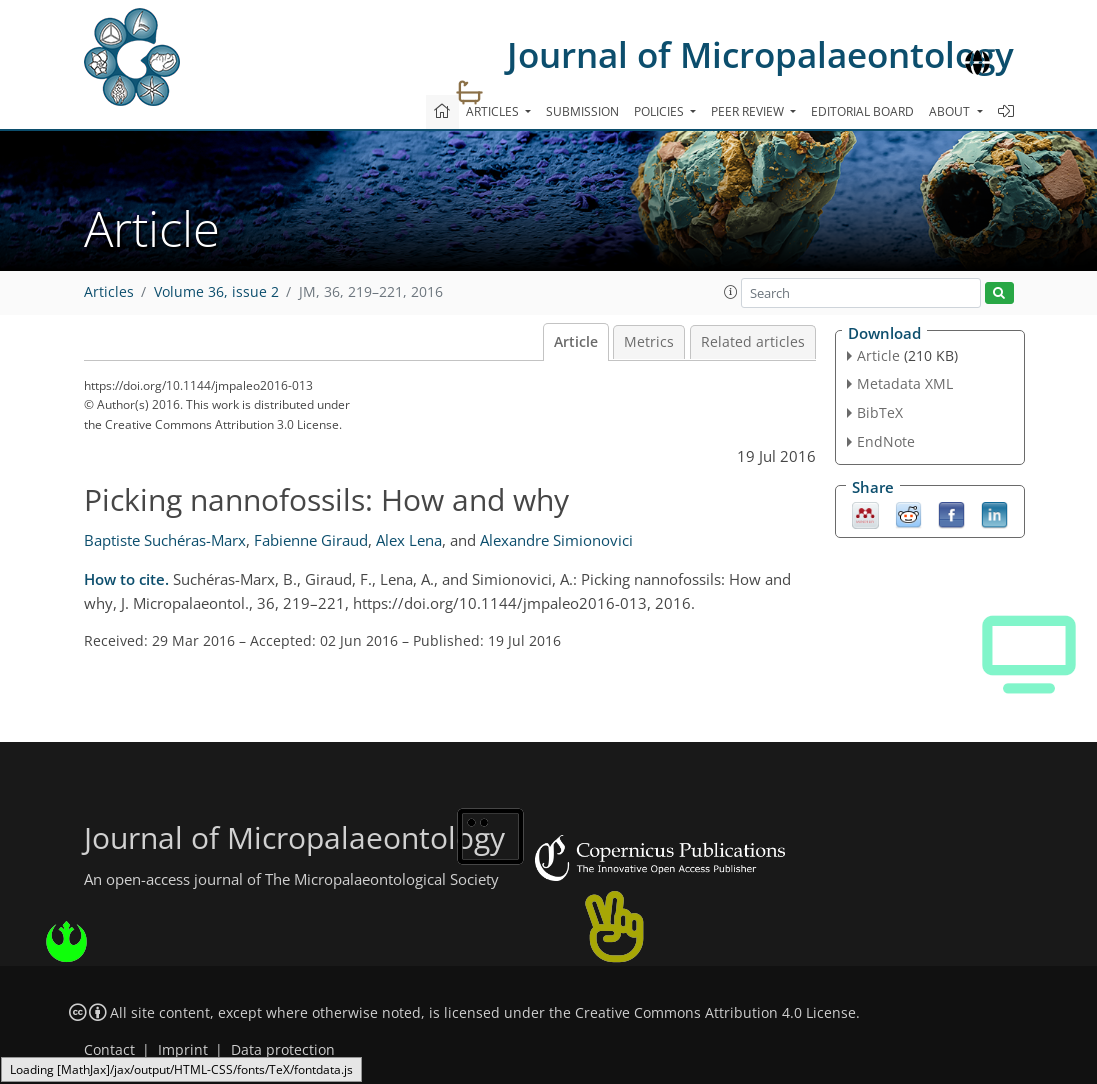 This screenshot has width=1097, height=1084. Describe the element at coordinates (1029, 652) in the screenshot. I see `access tv or video streaming` at that location.